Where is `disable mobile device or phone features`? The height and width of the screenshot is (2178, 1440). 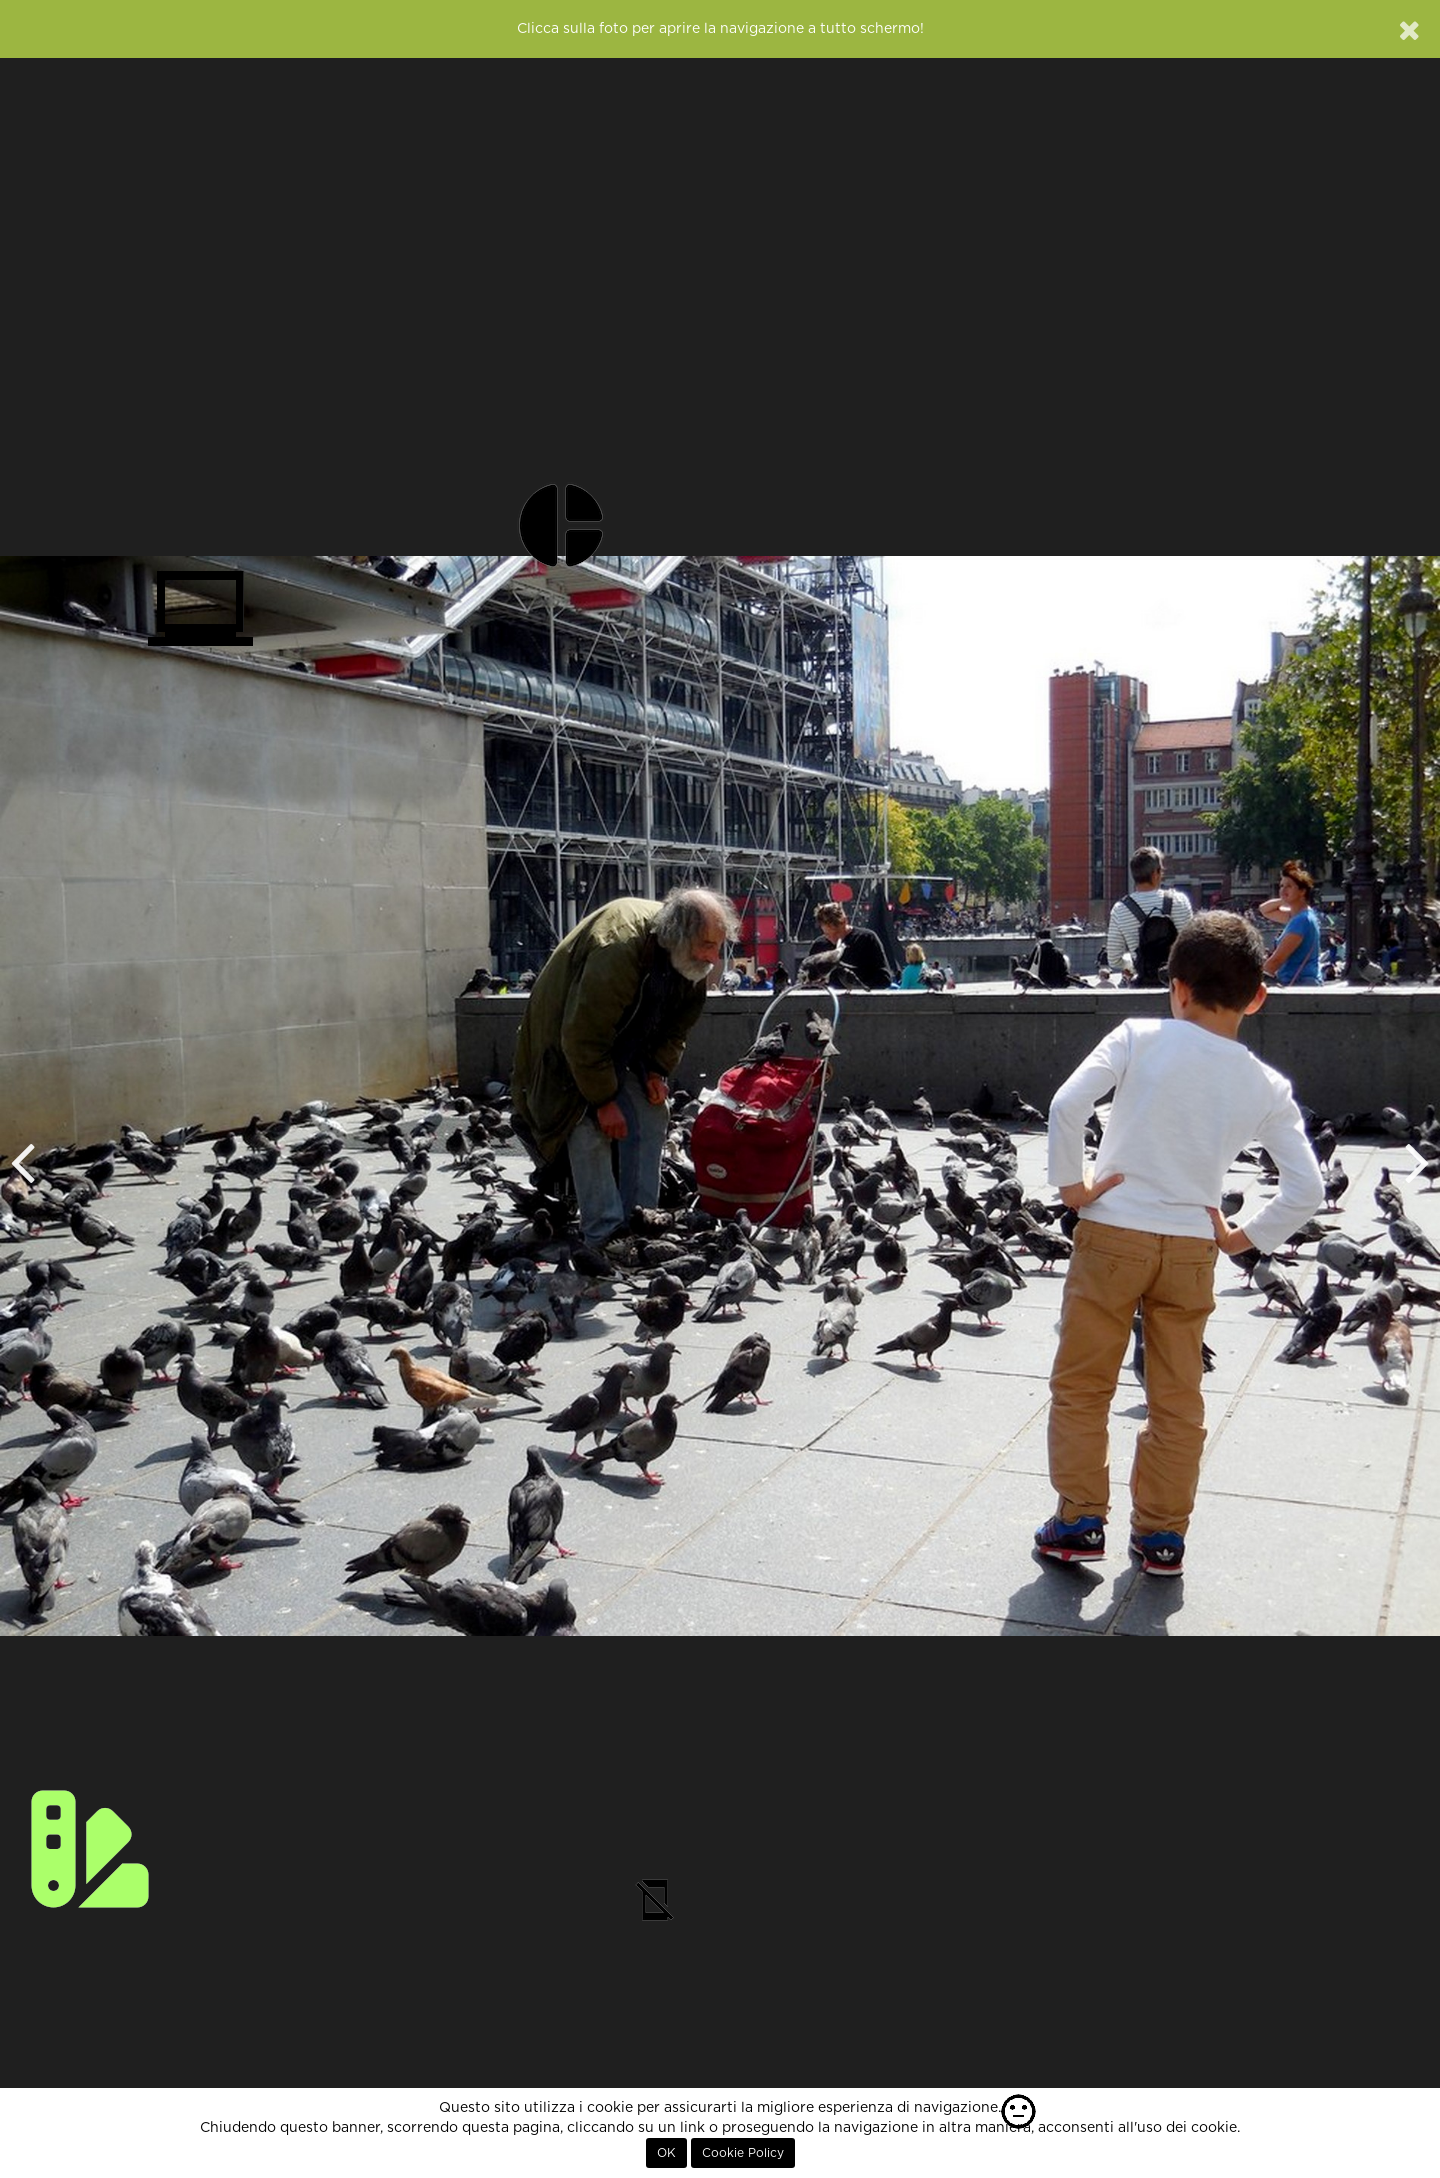 disable mobile device or phone features is located at coordinates (655, 1900).